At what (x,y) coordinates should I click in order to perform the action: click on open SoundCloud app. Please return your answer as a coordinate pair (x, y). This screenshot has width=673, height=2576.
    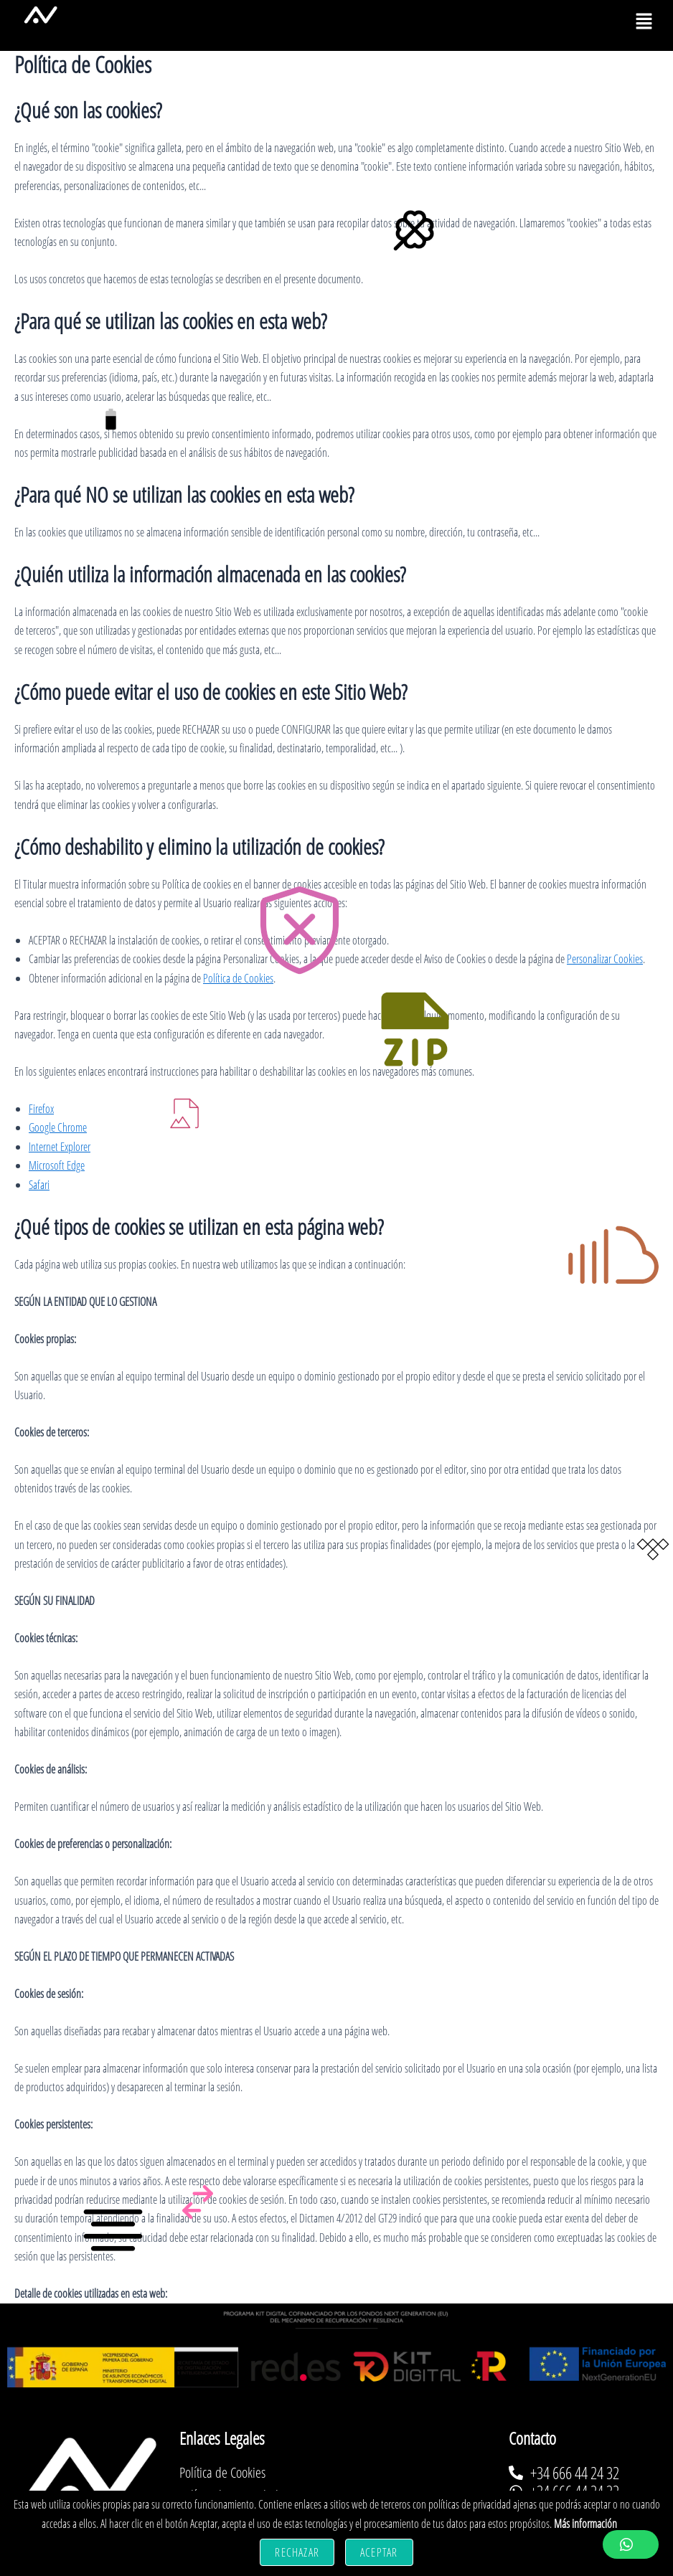
    Looking at the image, I should click on (612, 1258).